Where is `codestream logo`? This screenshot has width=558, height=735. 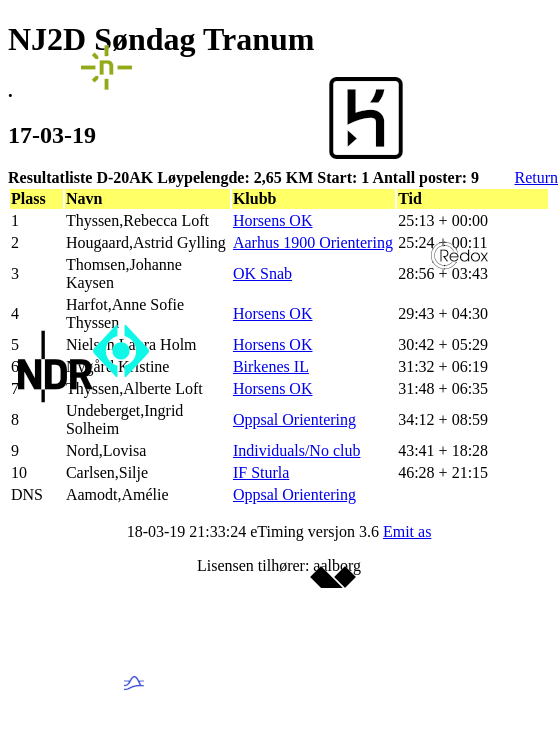 codestream logo is located at coordinates (121, 351).